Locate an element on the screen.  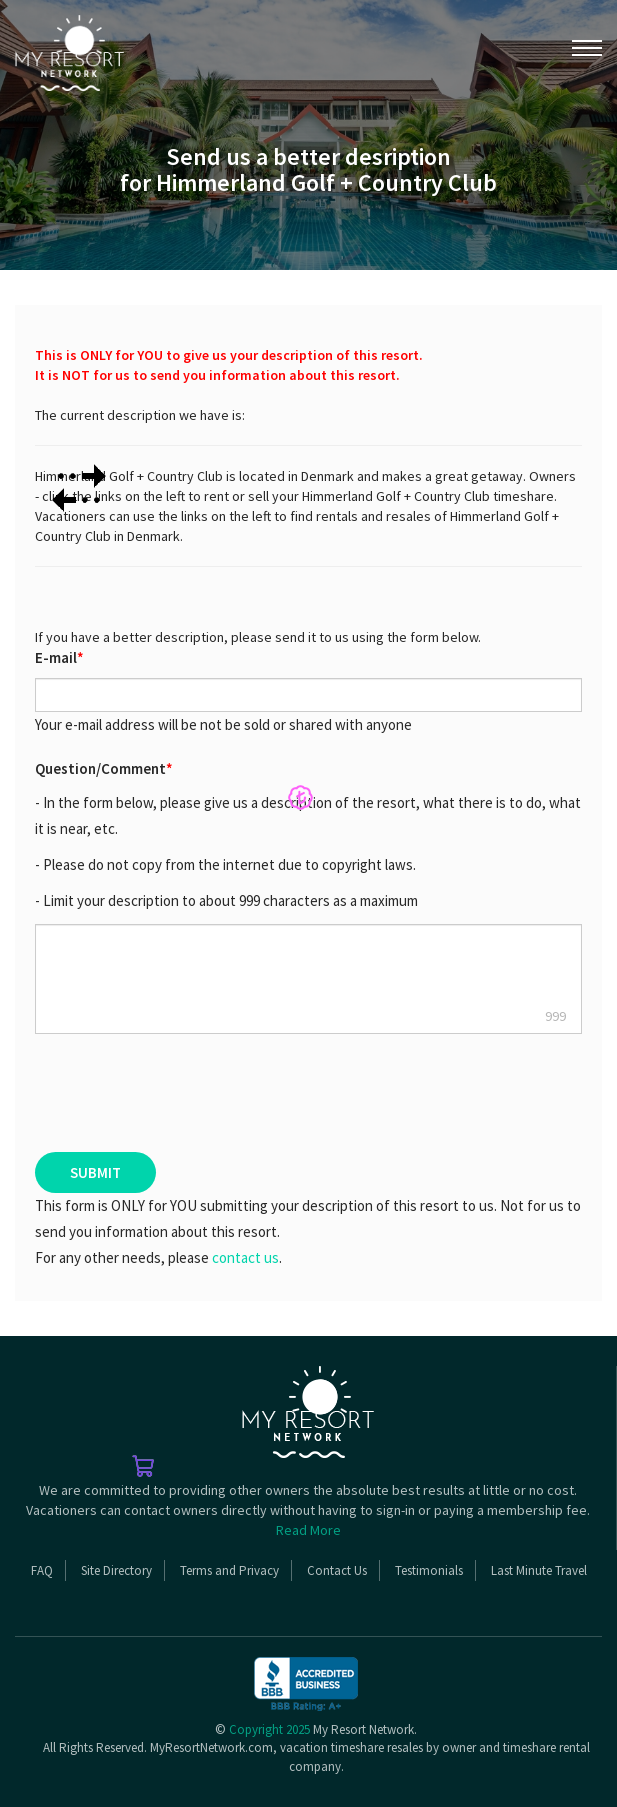
indicates multiple stops on a route is located at coordinates (79, 488).